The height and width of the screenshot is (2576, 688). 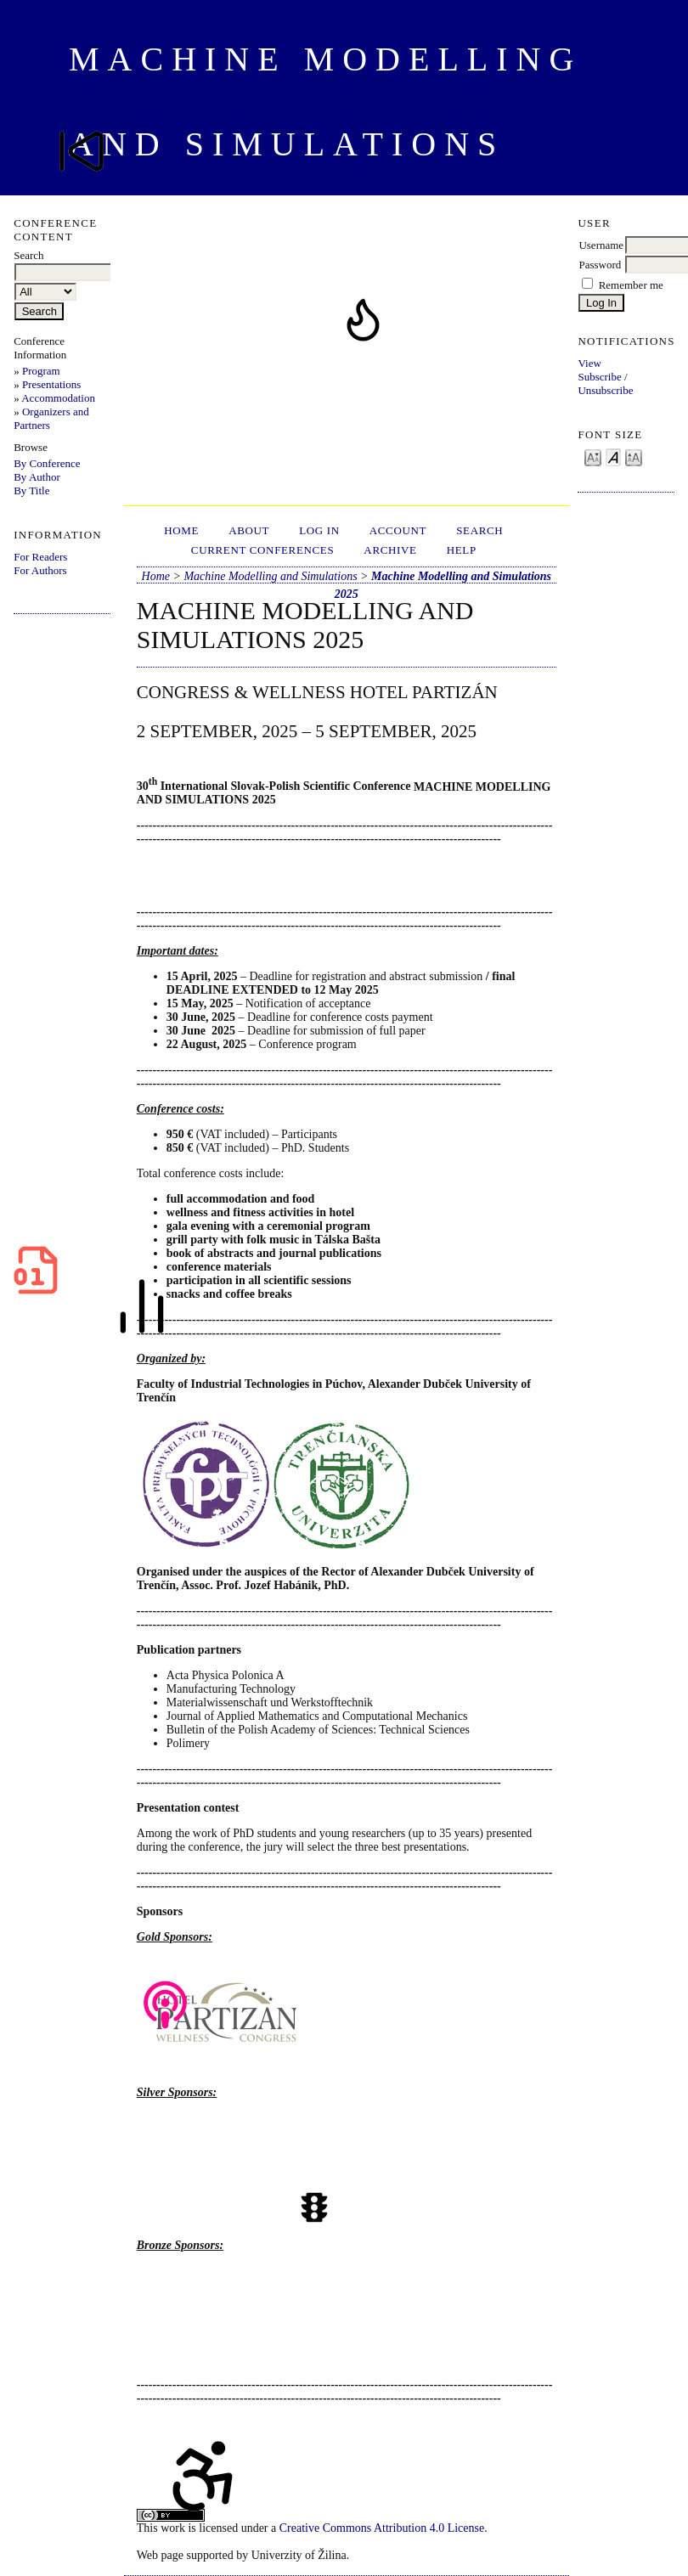 I want to click on access accessibility settings, so click(x=204, y=2476).